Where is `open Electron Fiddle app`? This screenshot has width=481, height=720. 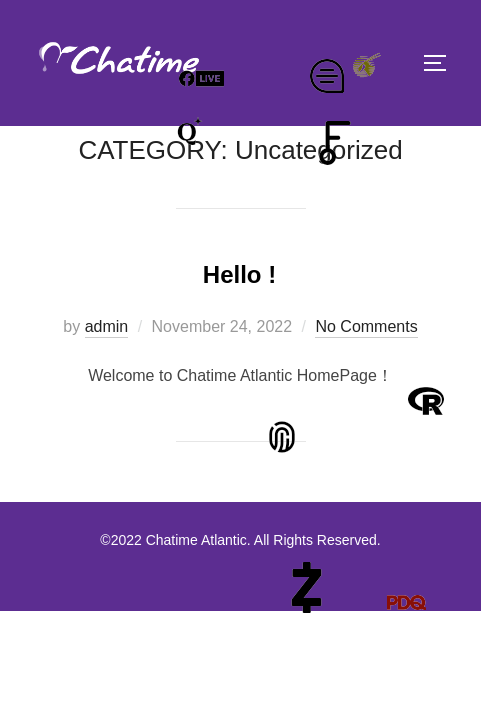 open Electron Fiddle app is located at coordinates (335, 143).